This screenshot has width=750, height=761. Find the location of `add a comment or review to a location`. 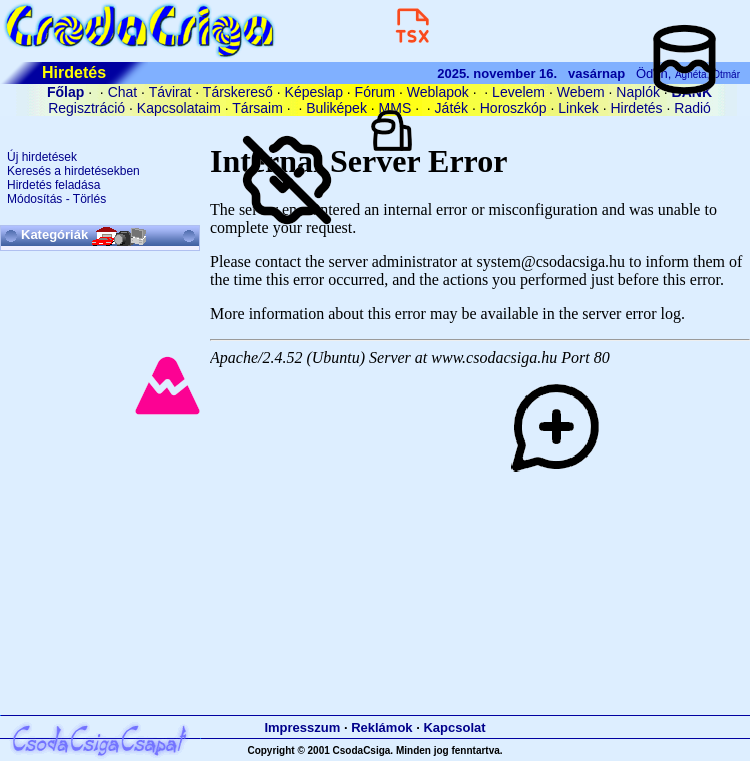

add a comment or review to a location is located at coordinates (556, 426).